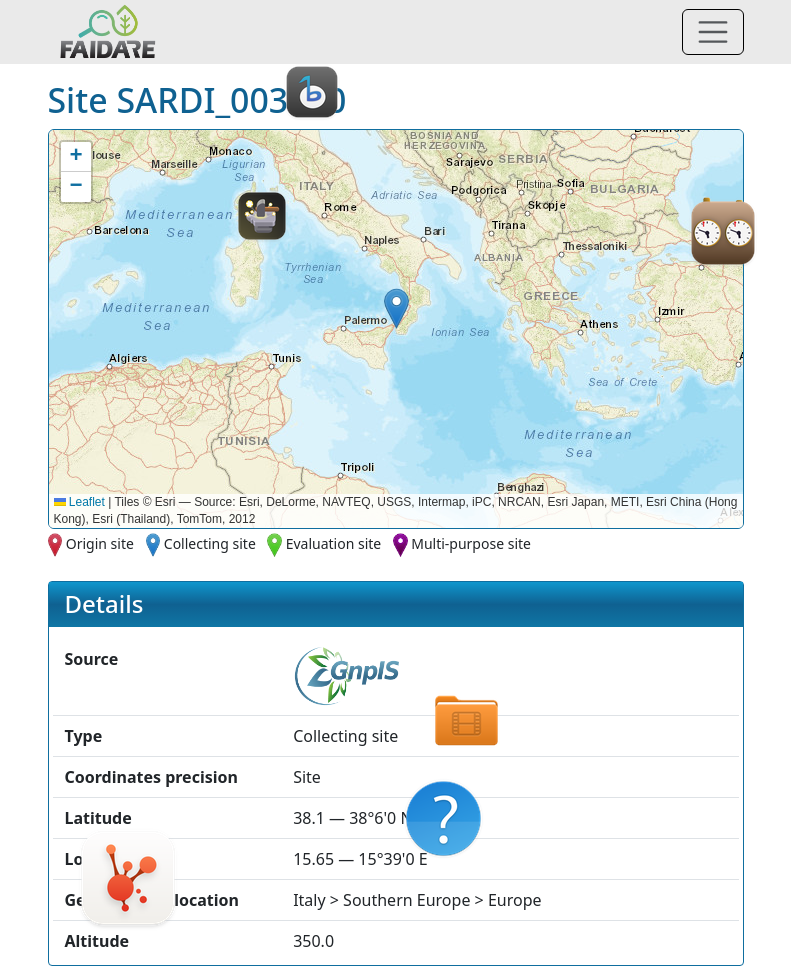  What do you see at coordinates (262, 216) in the screenshot?
I see `open forge sparks app for git forge notifications` at bounding box center [262, 216].